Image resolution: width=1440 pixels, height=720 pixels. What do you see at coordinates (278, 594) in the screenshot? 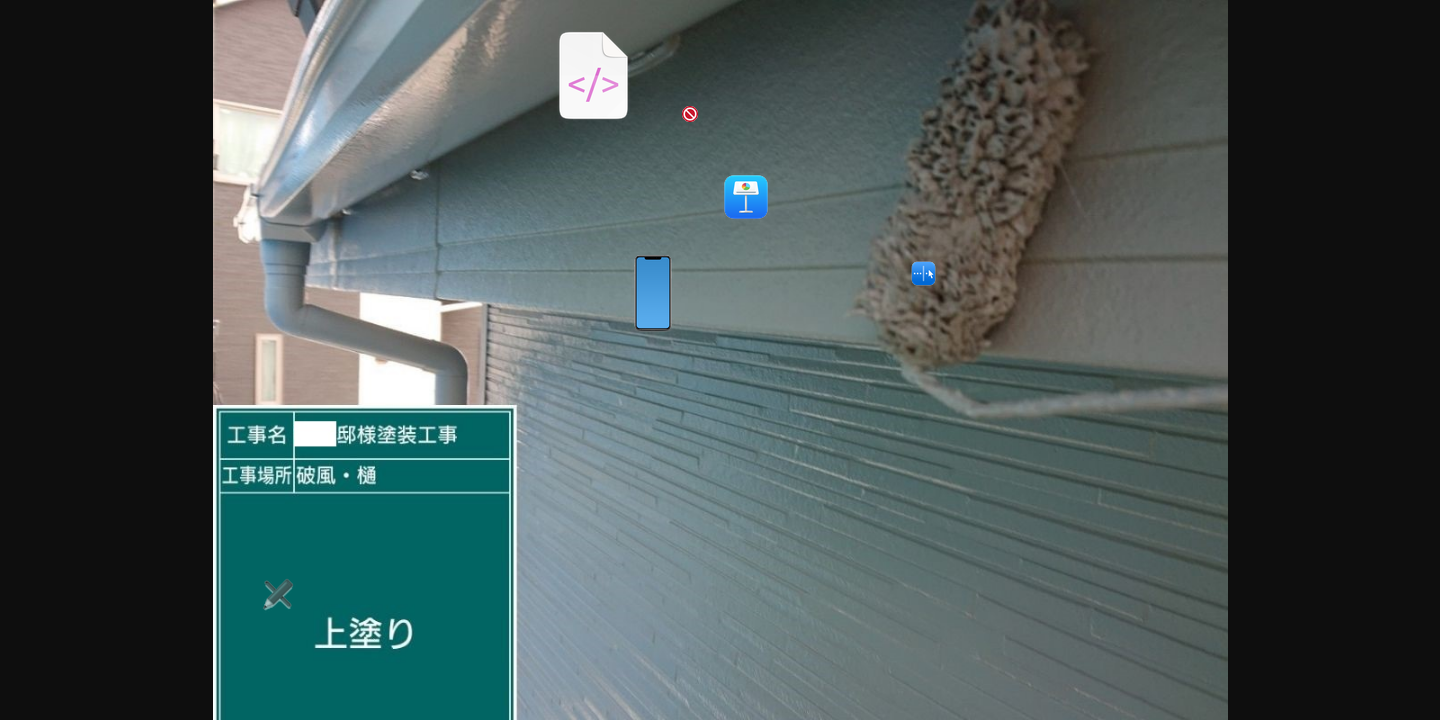
I see `indicates write access is disabled` at bounding box center [278, 594].